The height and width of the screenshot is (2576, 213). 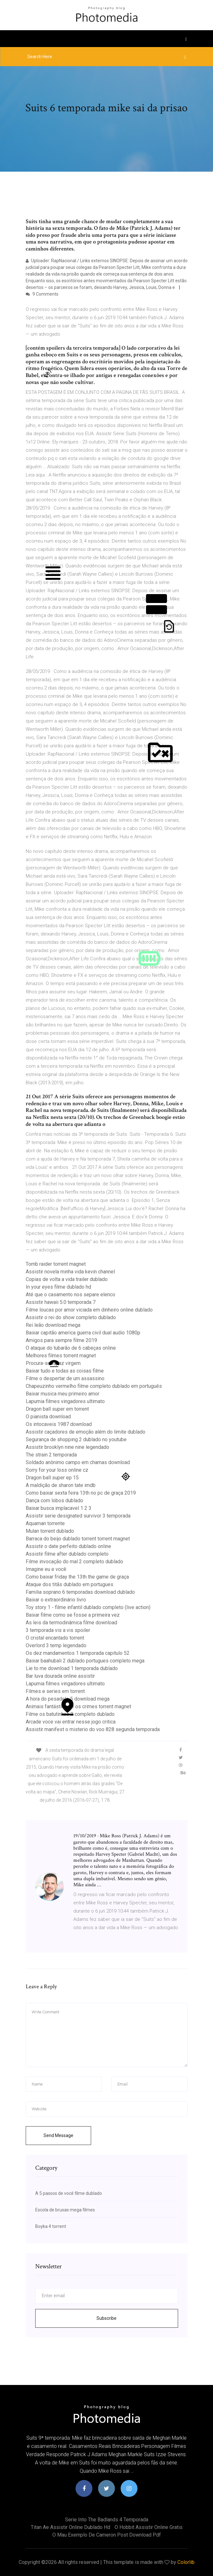 I want to click on drop a pin to mark a location, so click(x=67, y=1707).